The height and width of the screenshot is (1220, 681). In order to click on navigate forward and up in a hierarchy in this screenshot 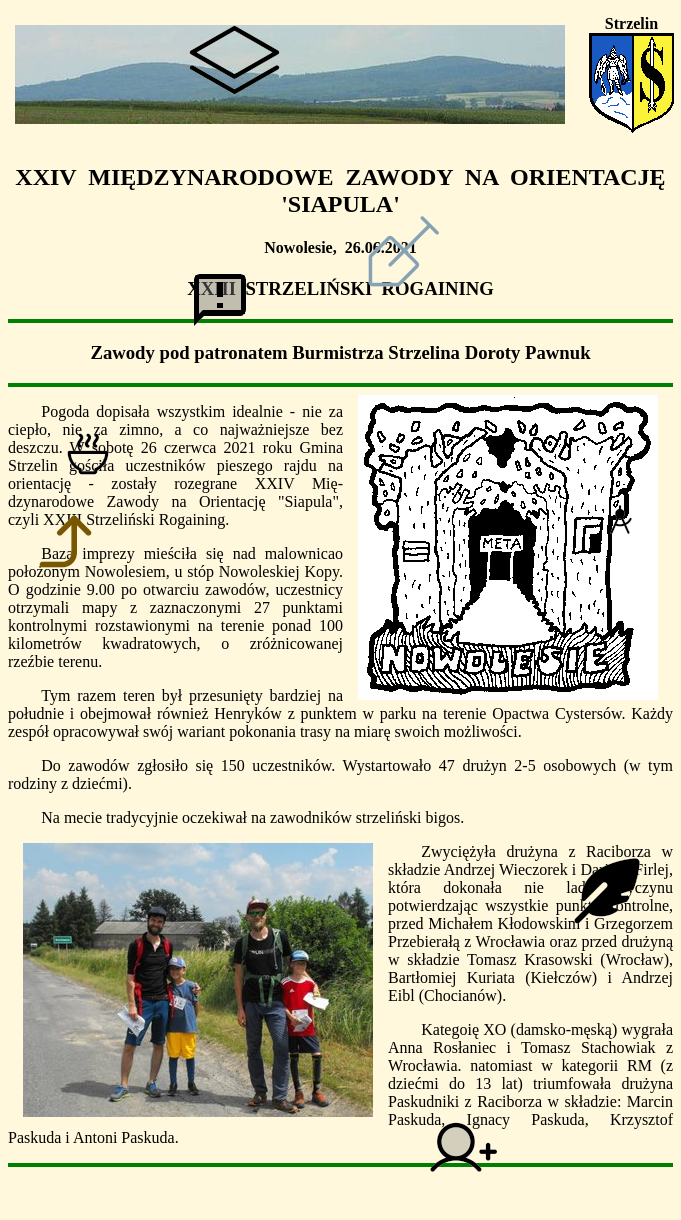, I will do `click(65, 541)`.